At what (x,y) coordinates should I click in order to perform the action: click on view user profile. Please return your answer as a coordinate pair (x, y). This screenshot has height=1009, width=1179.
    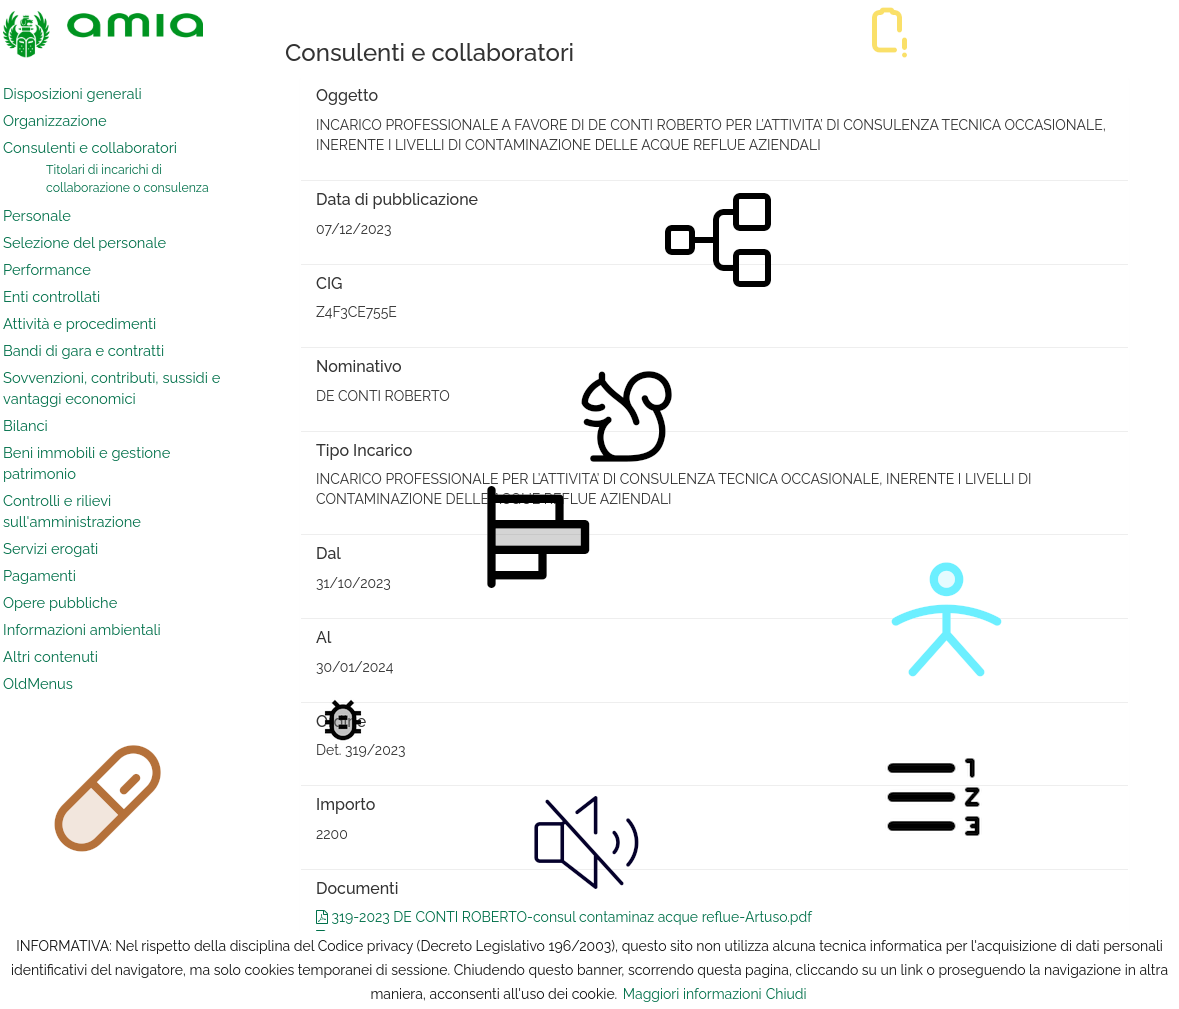
    Looking at the image, I should click on (946, 621).